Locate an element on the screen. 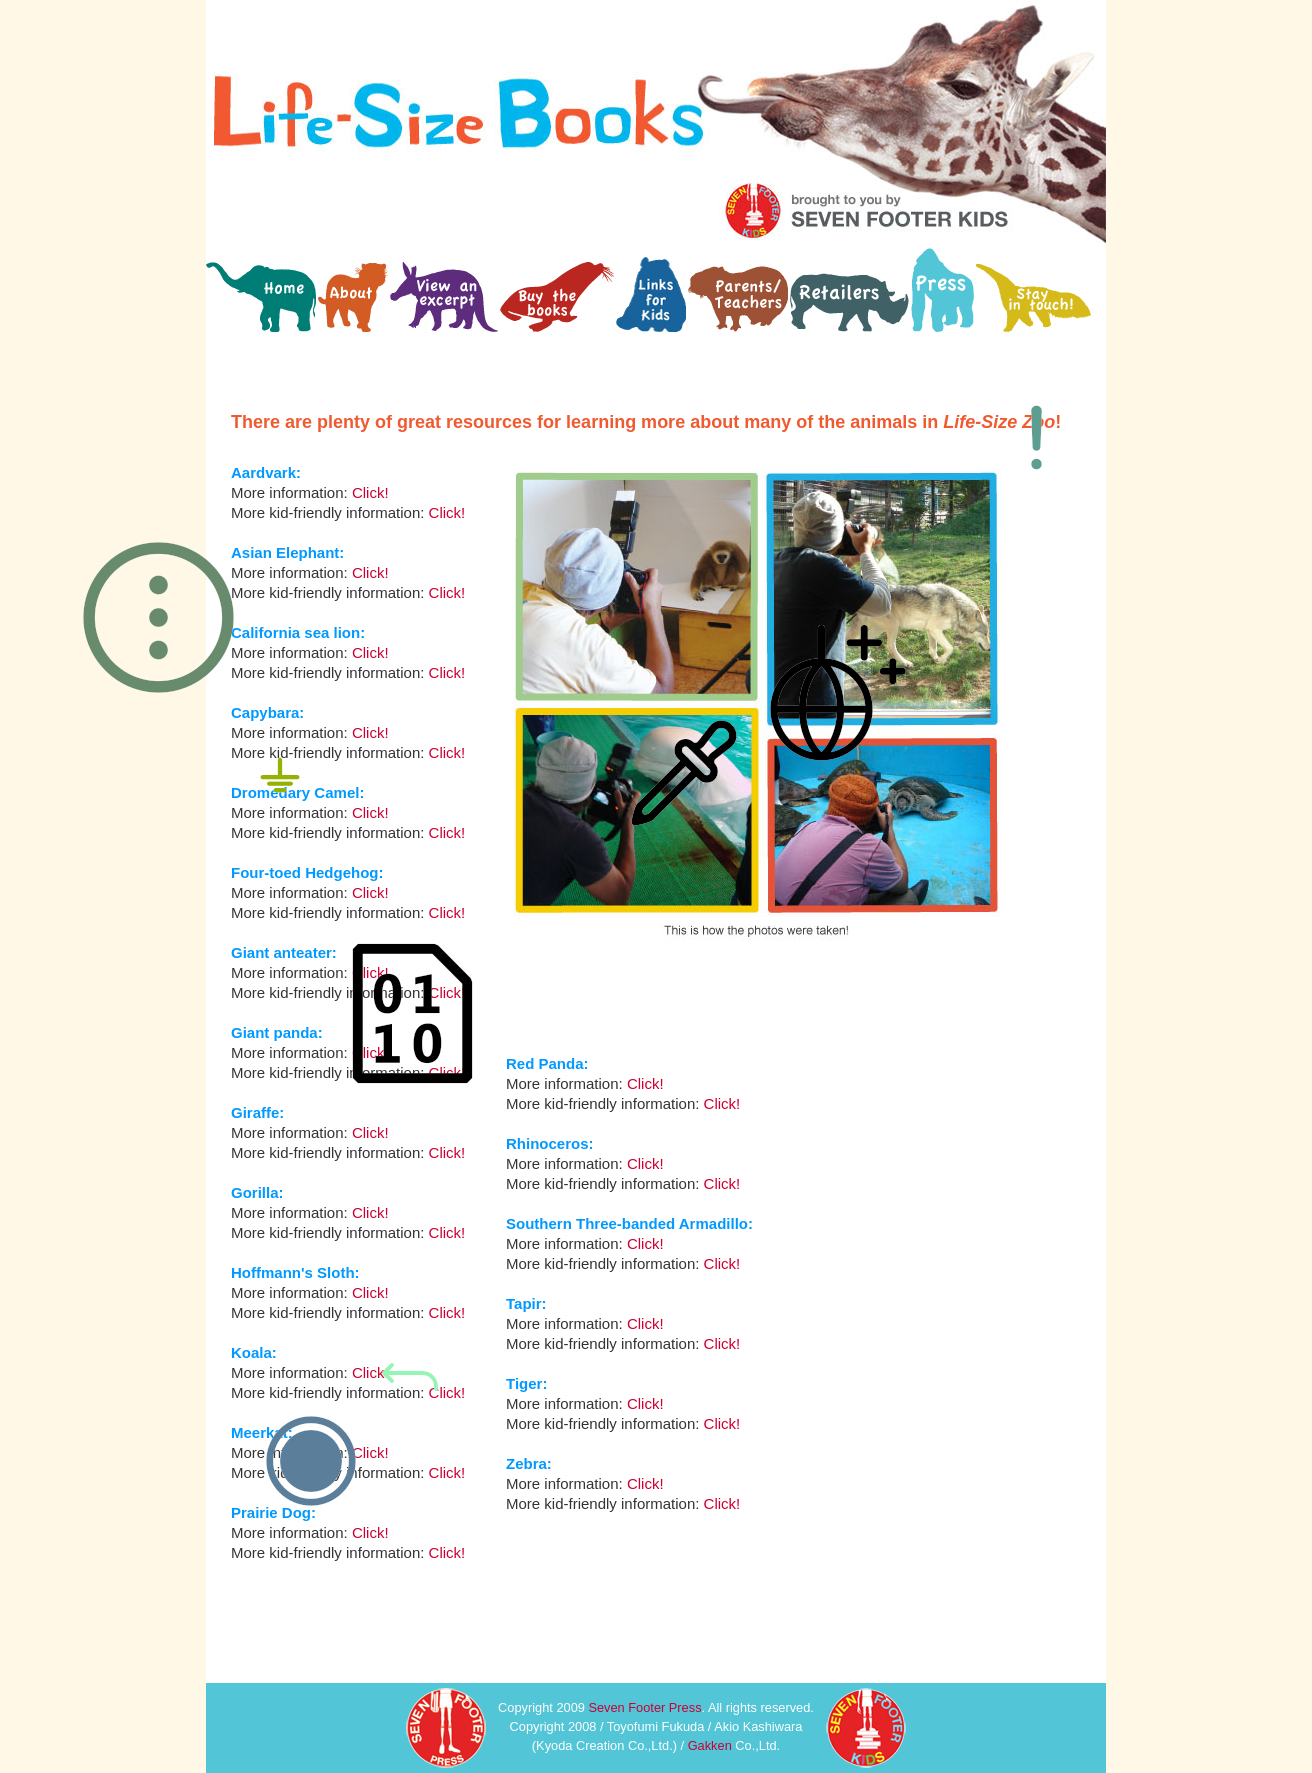 The image size is (1312, 1773). open more options menu is located at coordinates (158, 617).